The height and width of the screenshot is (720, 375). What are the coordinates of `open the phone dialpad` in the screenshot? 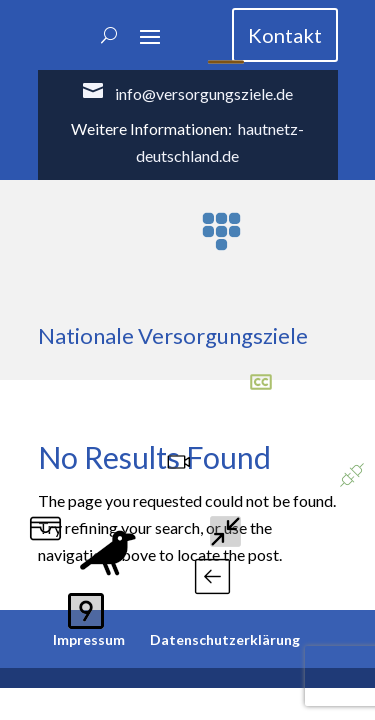 It's located at (221, 231).